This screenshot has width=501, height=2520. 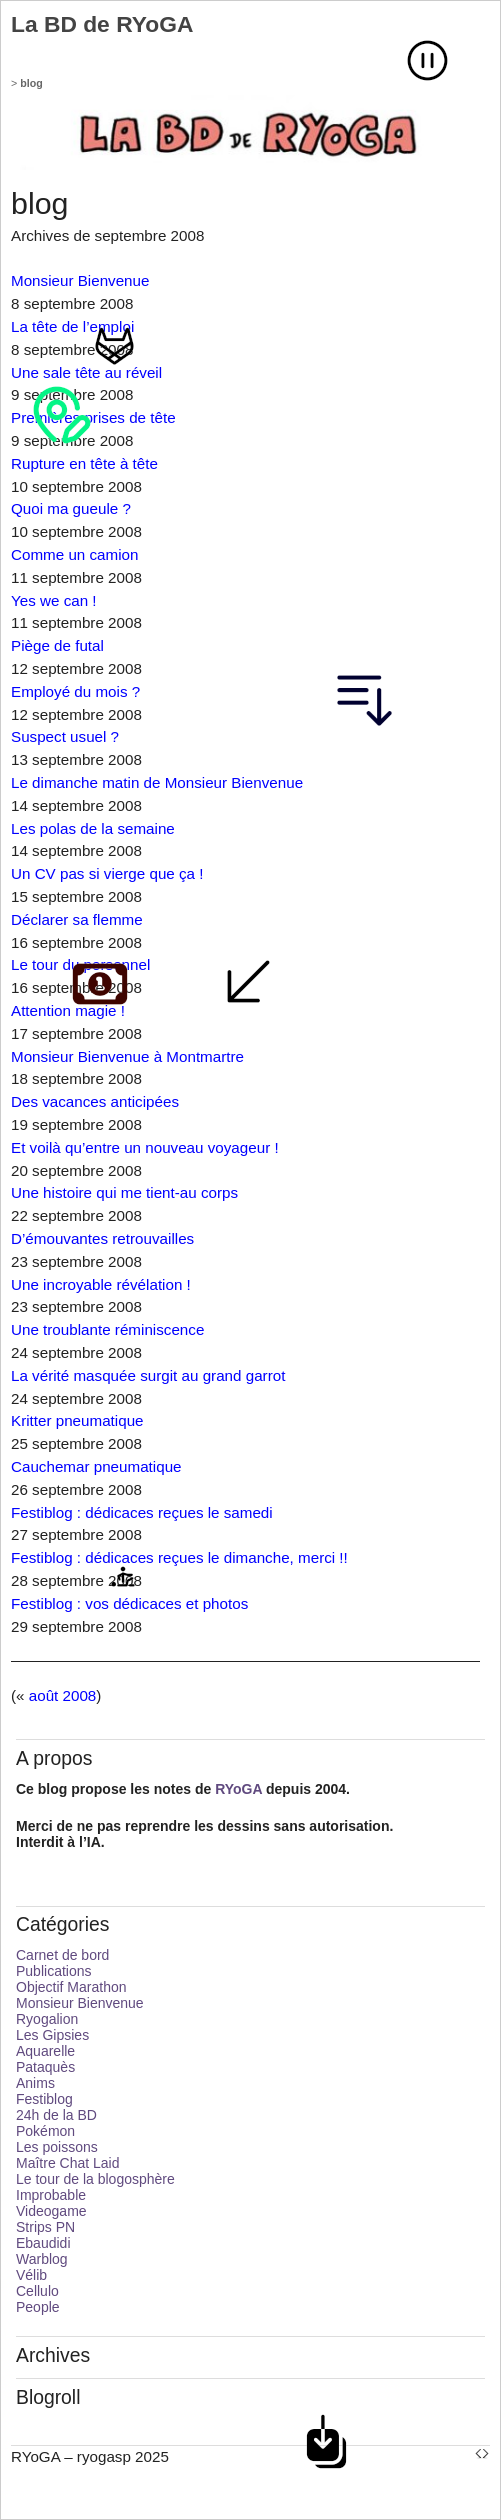 What do you see at coordinates (114, 345) in the screenshot?
I see `open GitLab repository` at bounding box center [114, 345].